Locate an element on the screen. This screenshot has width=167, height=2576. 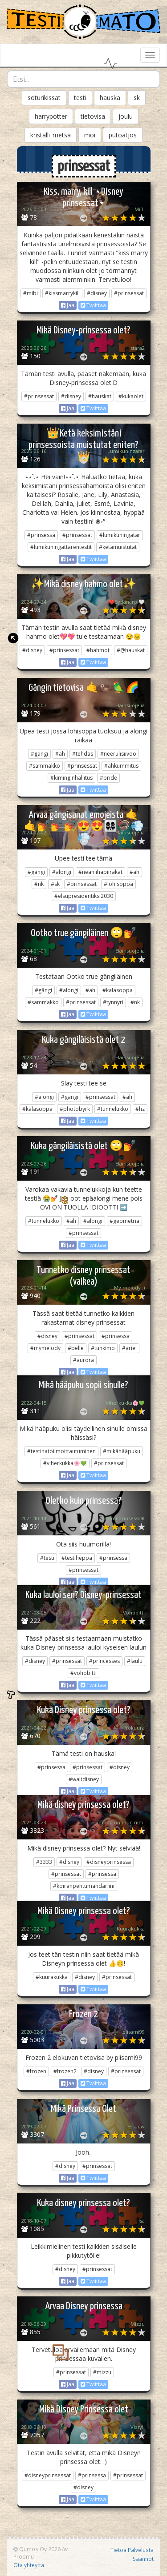
subtract or remove a layer from selection is located at coordinates (61, 2352).